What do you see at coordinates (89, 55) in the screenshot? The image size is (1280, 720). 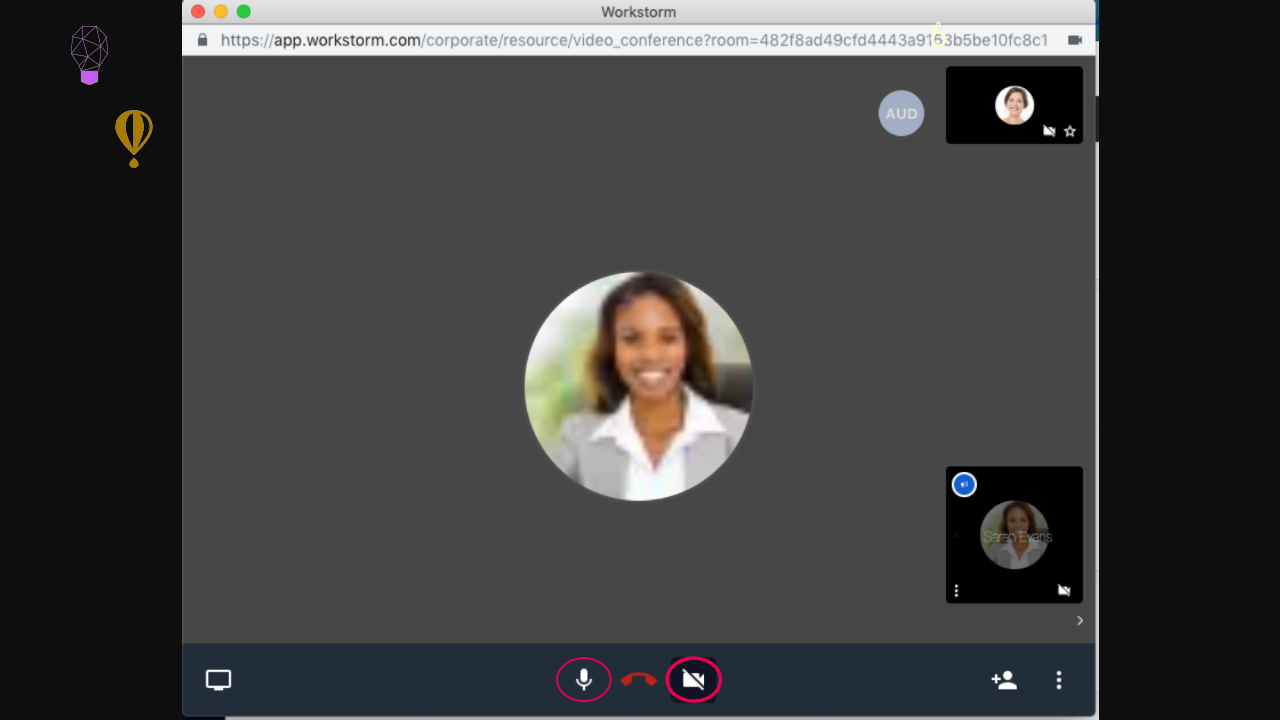 I see `open the minds social network app` at bounding box center [89, 55].